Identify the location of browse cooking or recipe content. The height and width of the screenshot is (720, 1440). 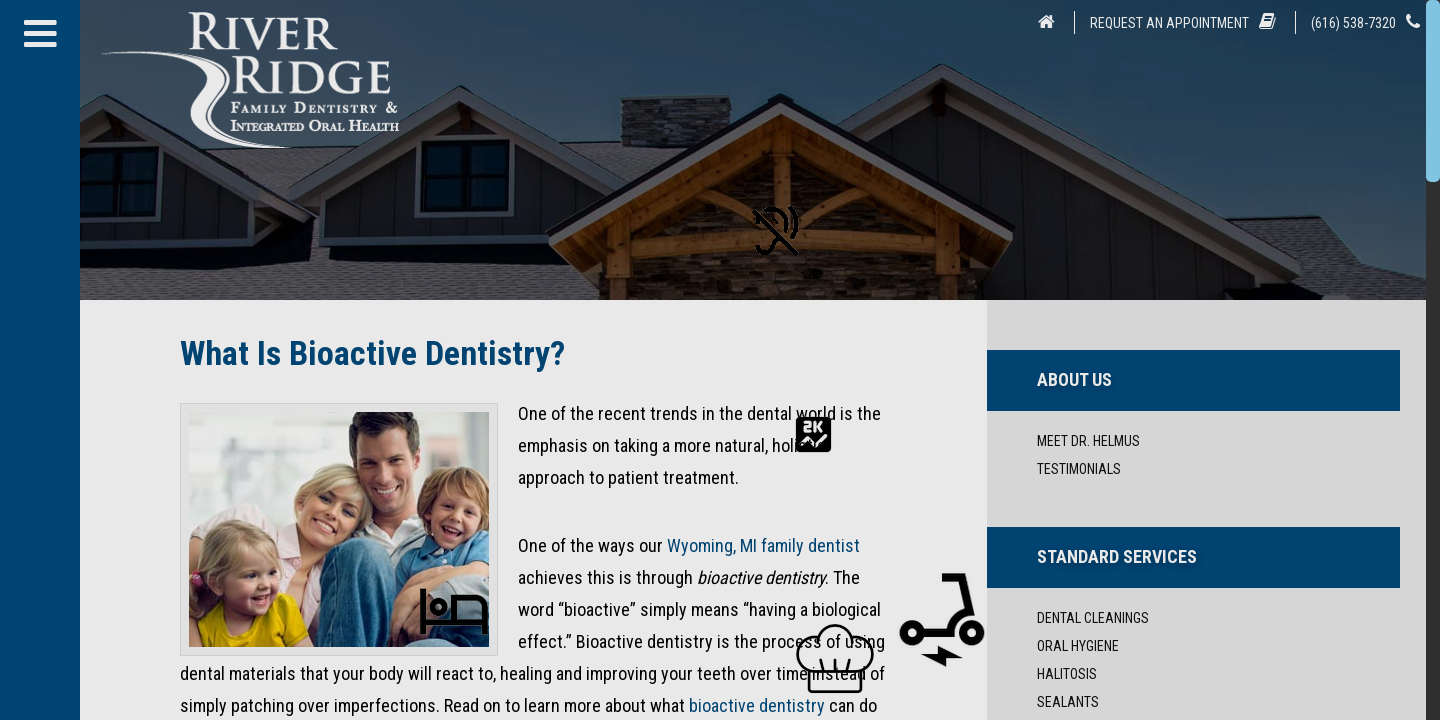
(835, 660).